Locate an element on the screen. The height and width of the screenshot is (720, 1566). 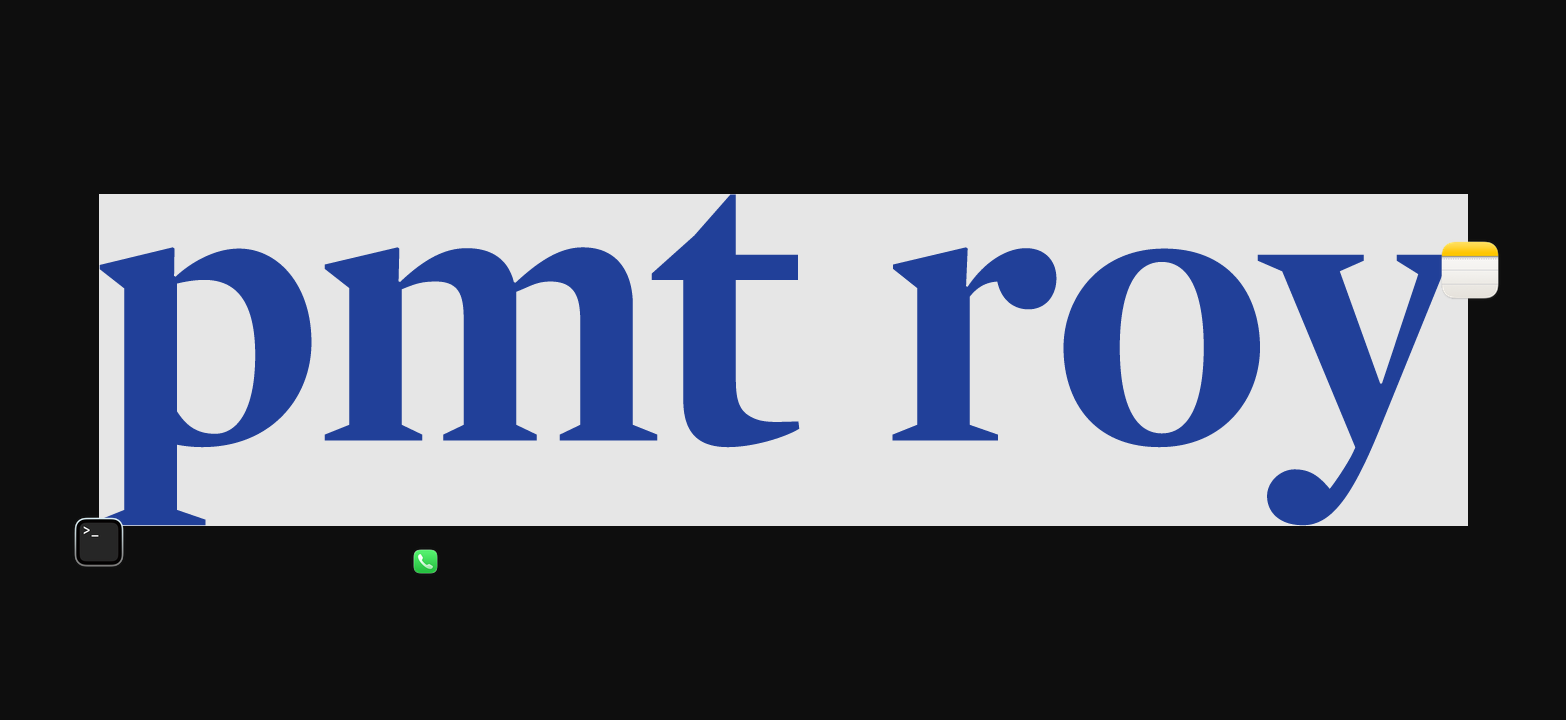
open terminal app is located at coordinates (99, 542).